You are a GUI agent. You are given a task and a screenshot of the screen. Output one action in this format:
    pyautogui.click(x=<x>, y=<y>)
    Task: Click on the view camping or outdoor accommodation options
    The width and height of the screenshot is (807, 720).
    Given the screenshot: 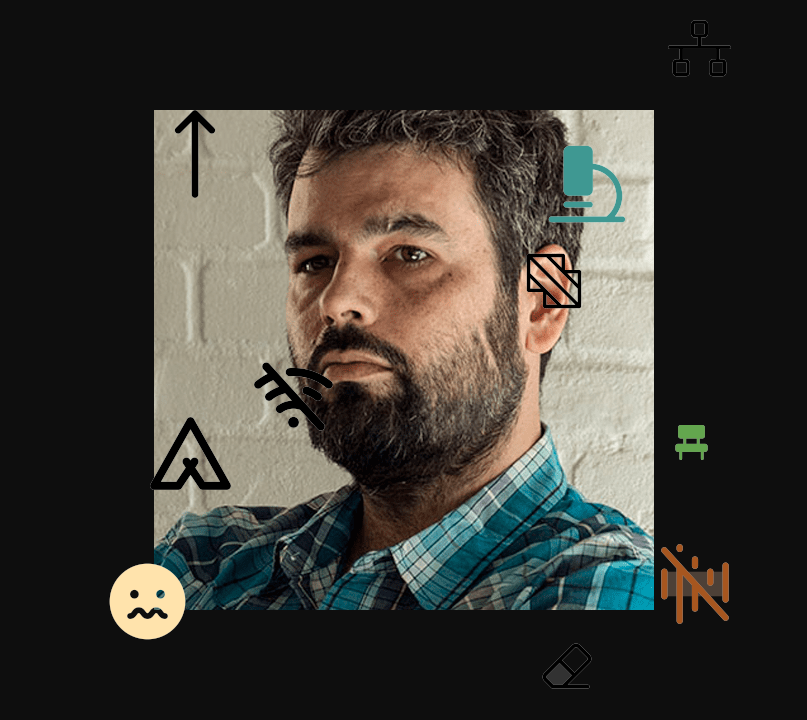 What is the action you would take?
    pyautogui.click(x=190, y=453)
    